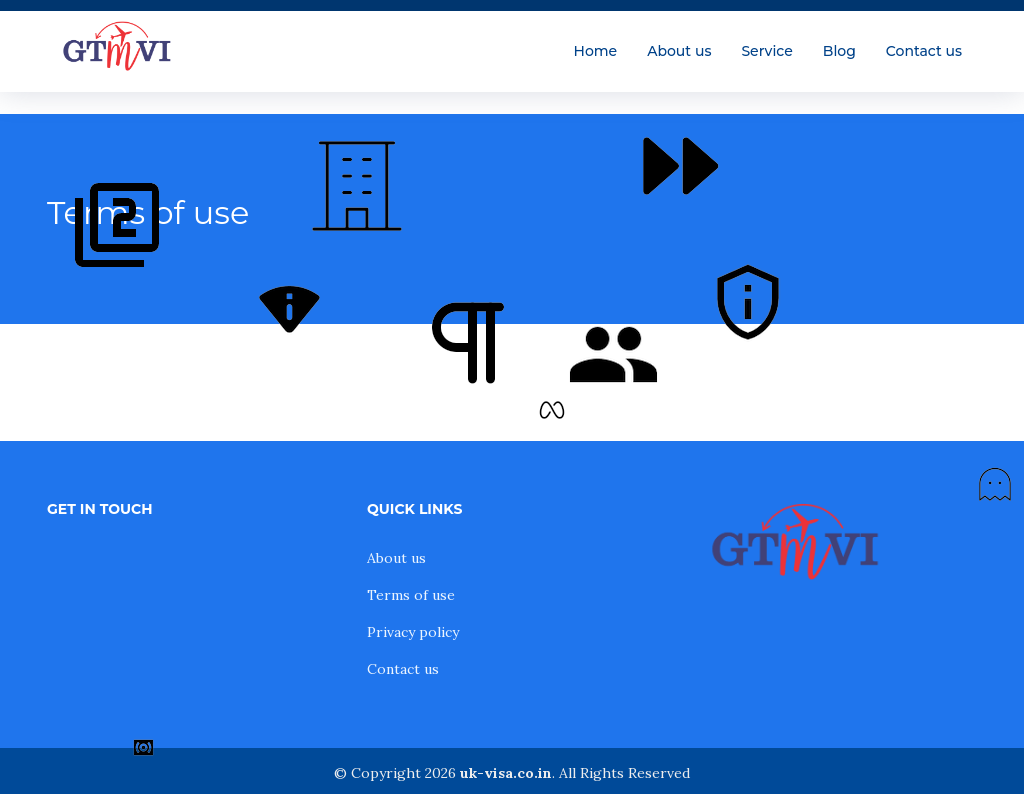  Describe the element at coordinates (468, 343) in the screenshot. I see `toggle paragraph marks visibility` at that location.